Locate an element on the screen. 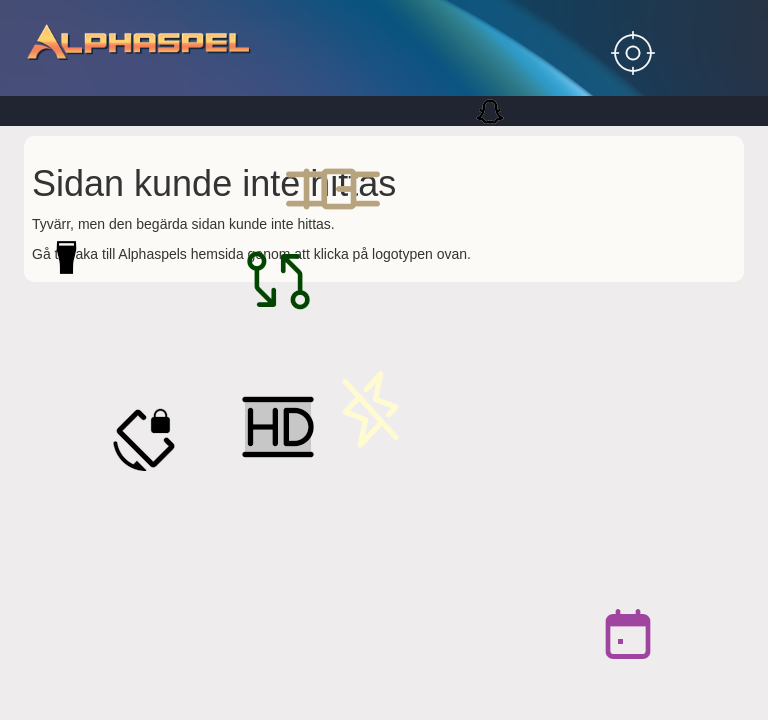 The image size is (768, 720). adjust belt or strap settings is located at coordinates (333, 189).